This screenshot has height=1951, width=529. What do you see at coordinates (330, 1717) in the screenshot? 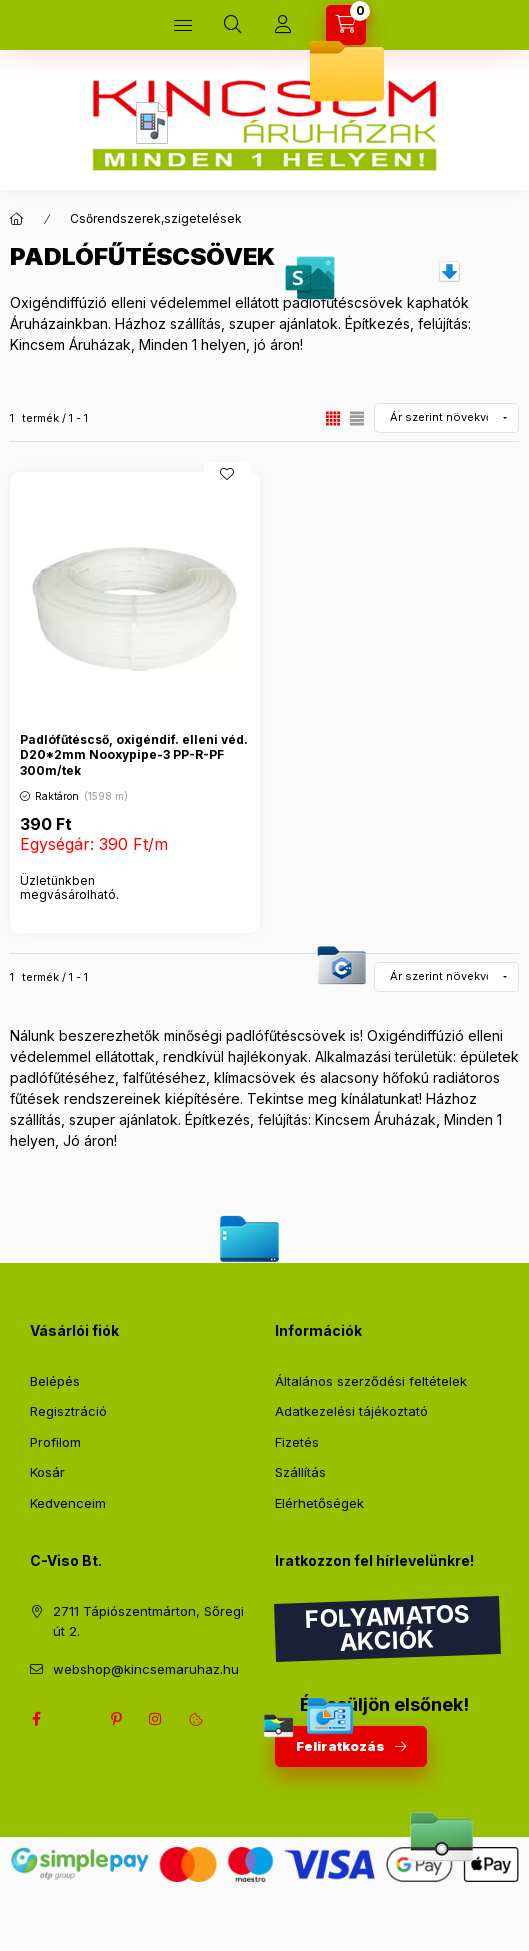
I see `open control panel settings folder` at bounding box center [330, 1717].